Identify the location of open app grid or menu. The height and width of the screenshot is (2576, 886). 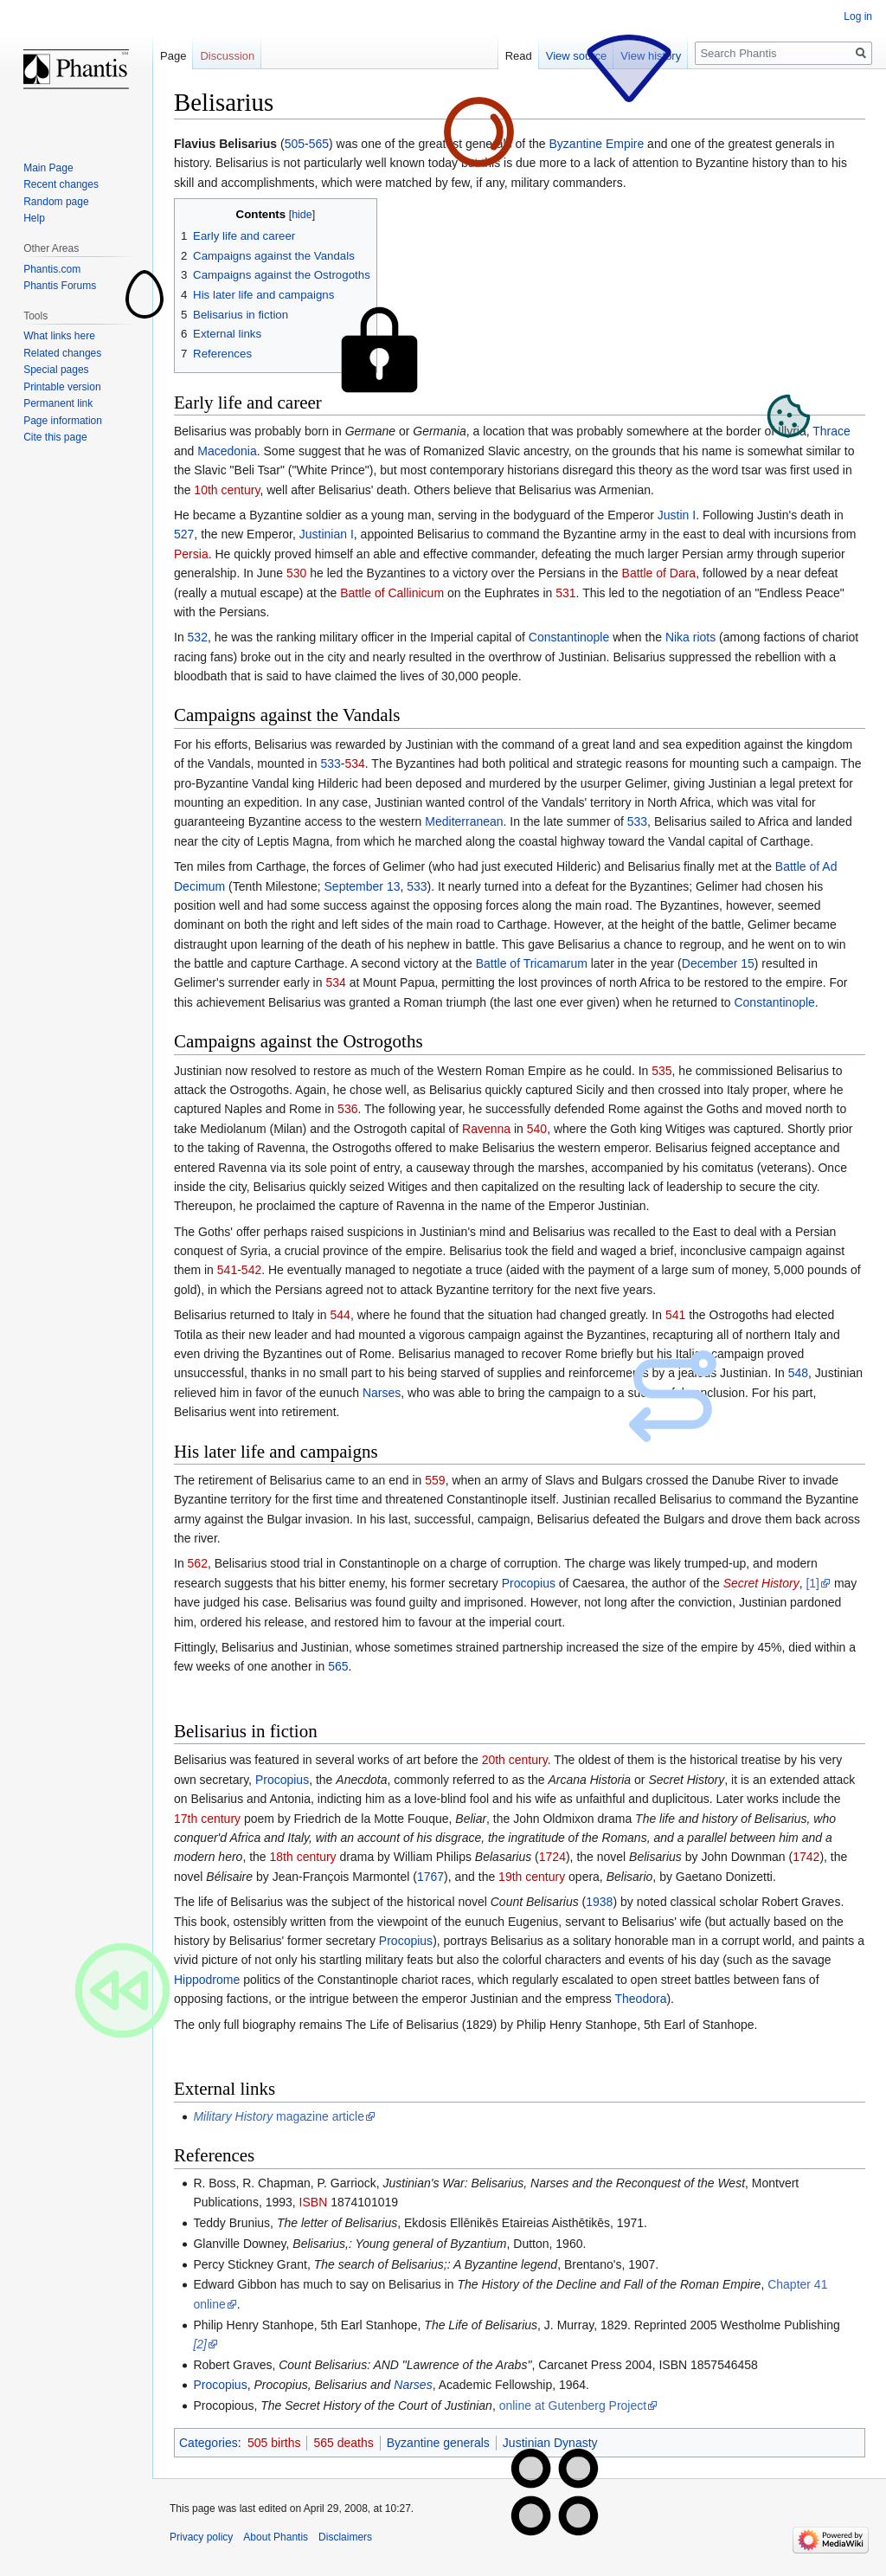
(555, 2492).